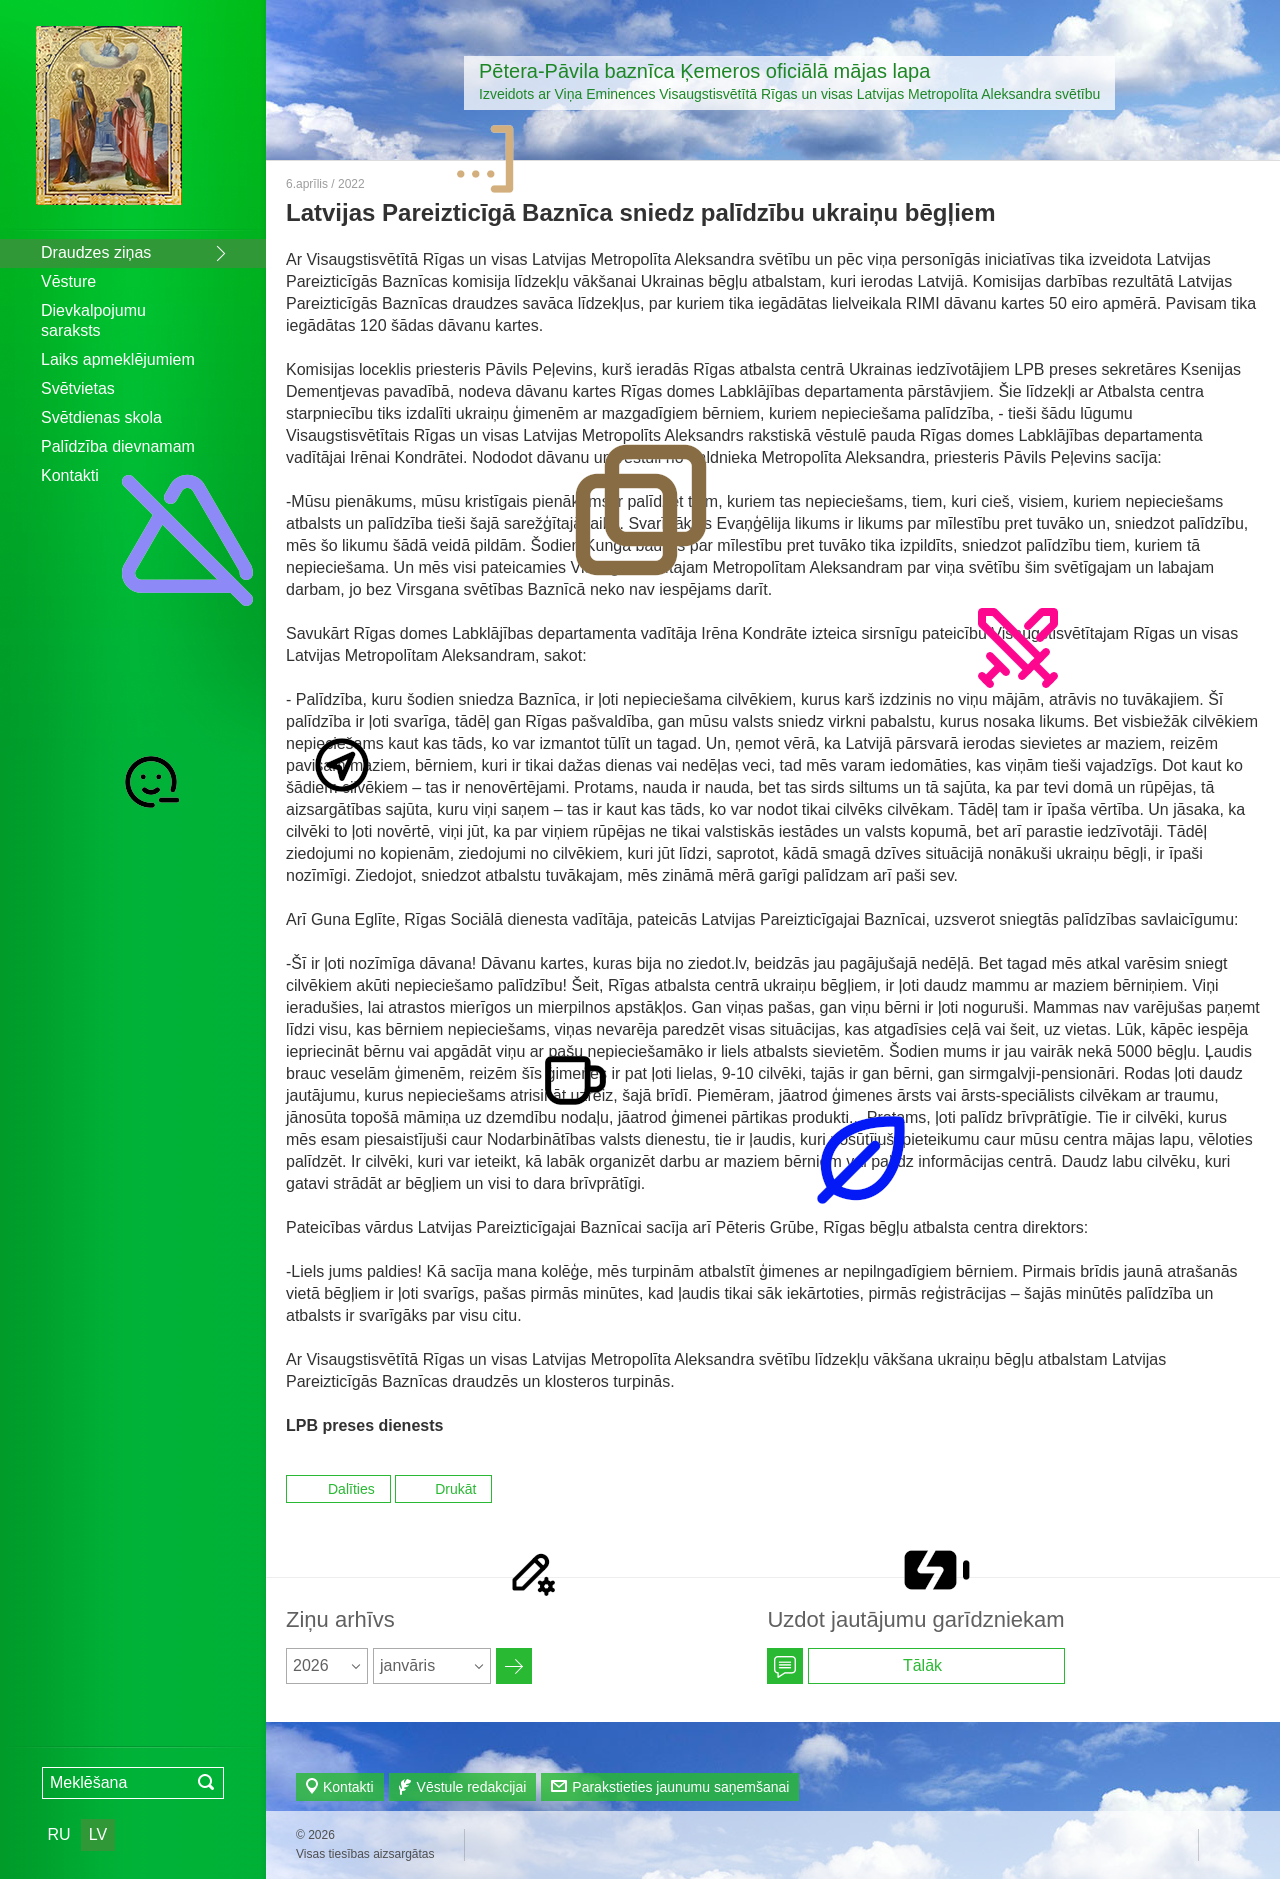 This screenshot has height=1879, width=1280. I want to click on access coffee break or pause timer, so click(575, 1080).